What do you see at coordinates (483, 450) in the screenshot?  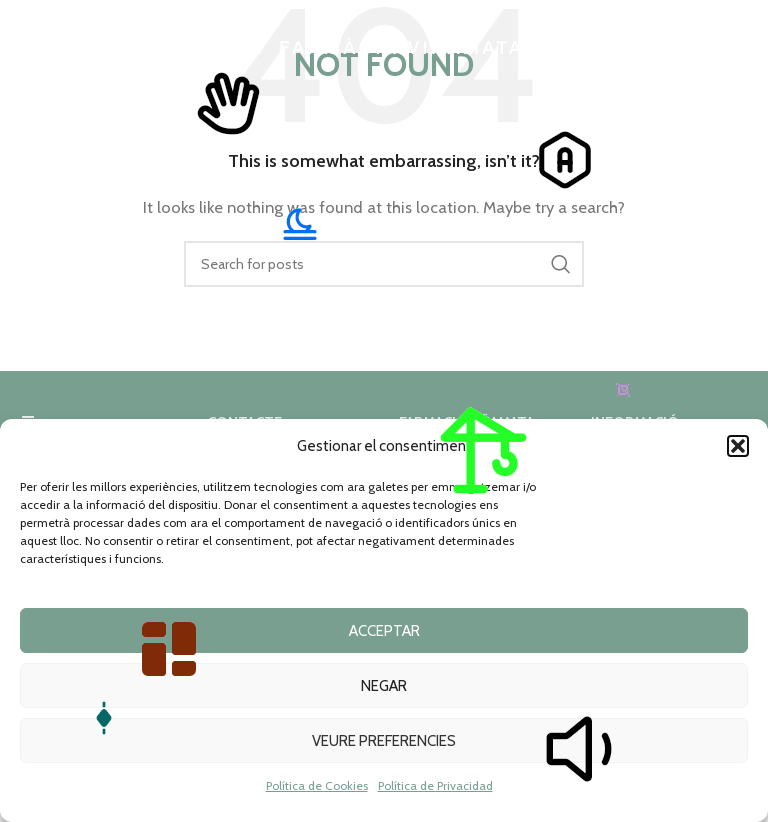 I see `indicates construction or building in progress` at bounding box center [483, 450].